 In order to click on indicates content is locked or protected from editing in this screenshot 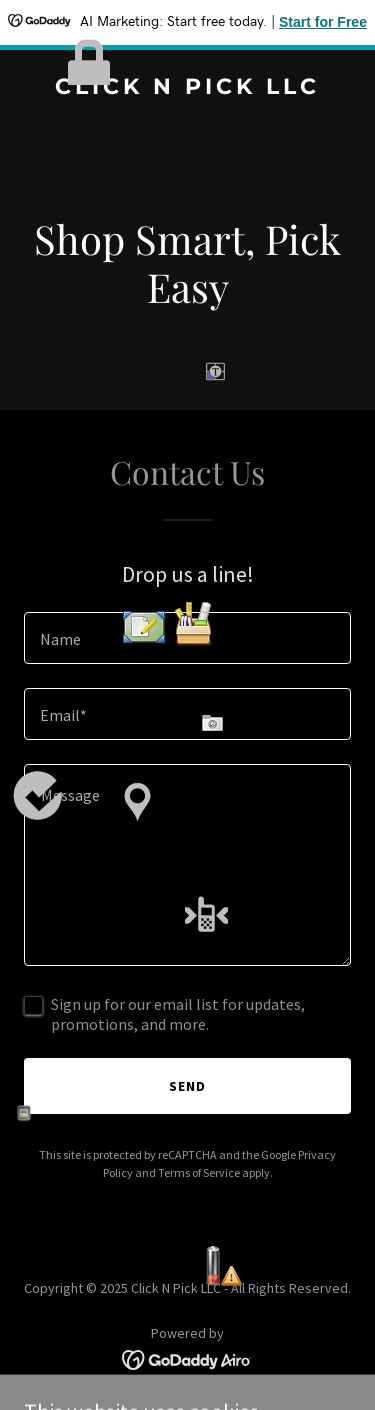, I will do `click(89, 64)`.